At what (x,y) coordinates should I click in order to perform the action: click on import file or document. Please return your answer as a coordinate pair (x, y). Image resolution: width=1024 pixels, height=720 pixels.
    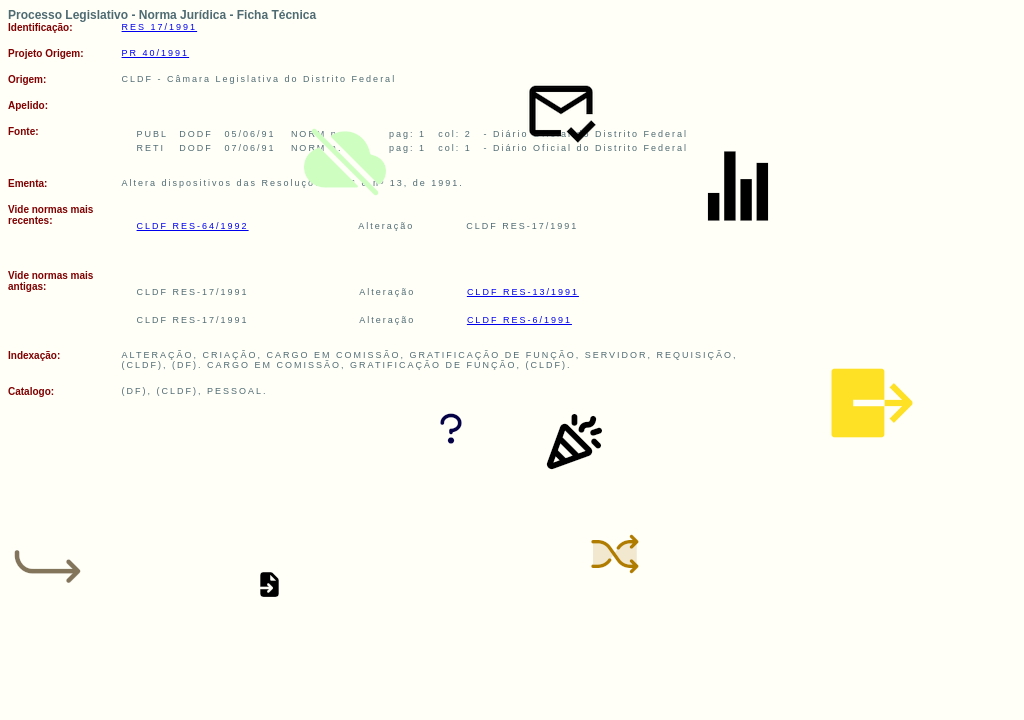
    Looking at the image, I should click on (269, 584).